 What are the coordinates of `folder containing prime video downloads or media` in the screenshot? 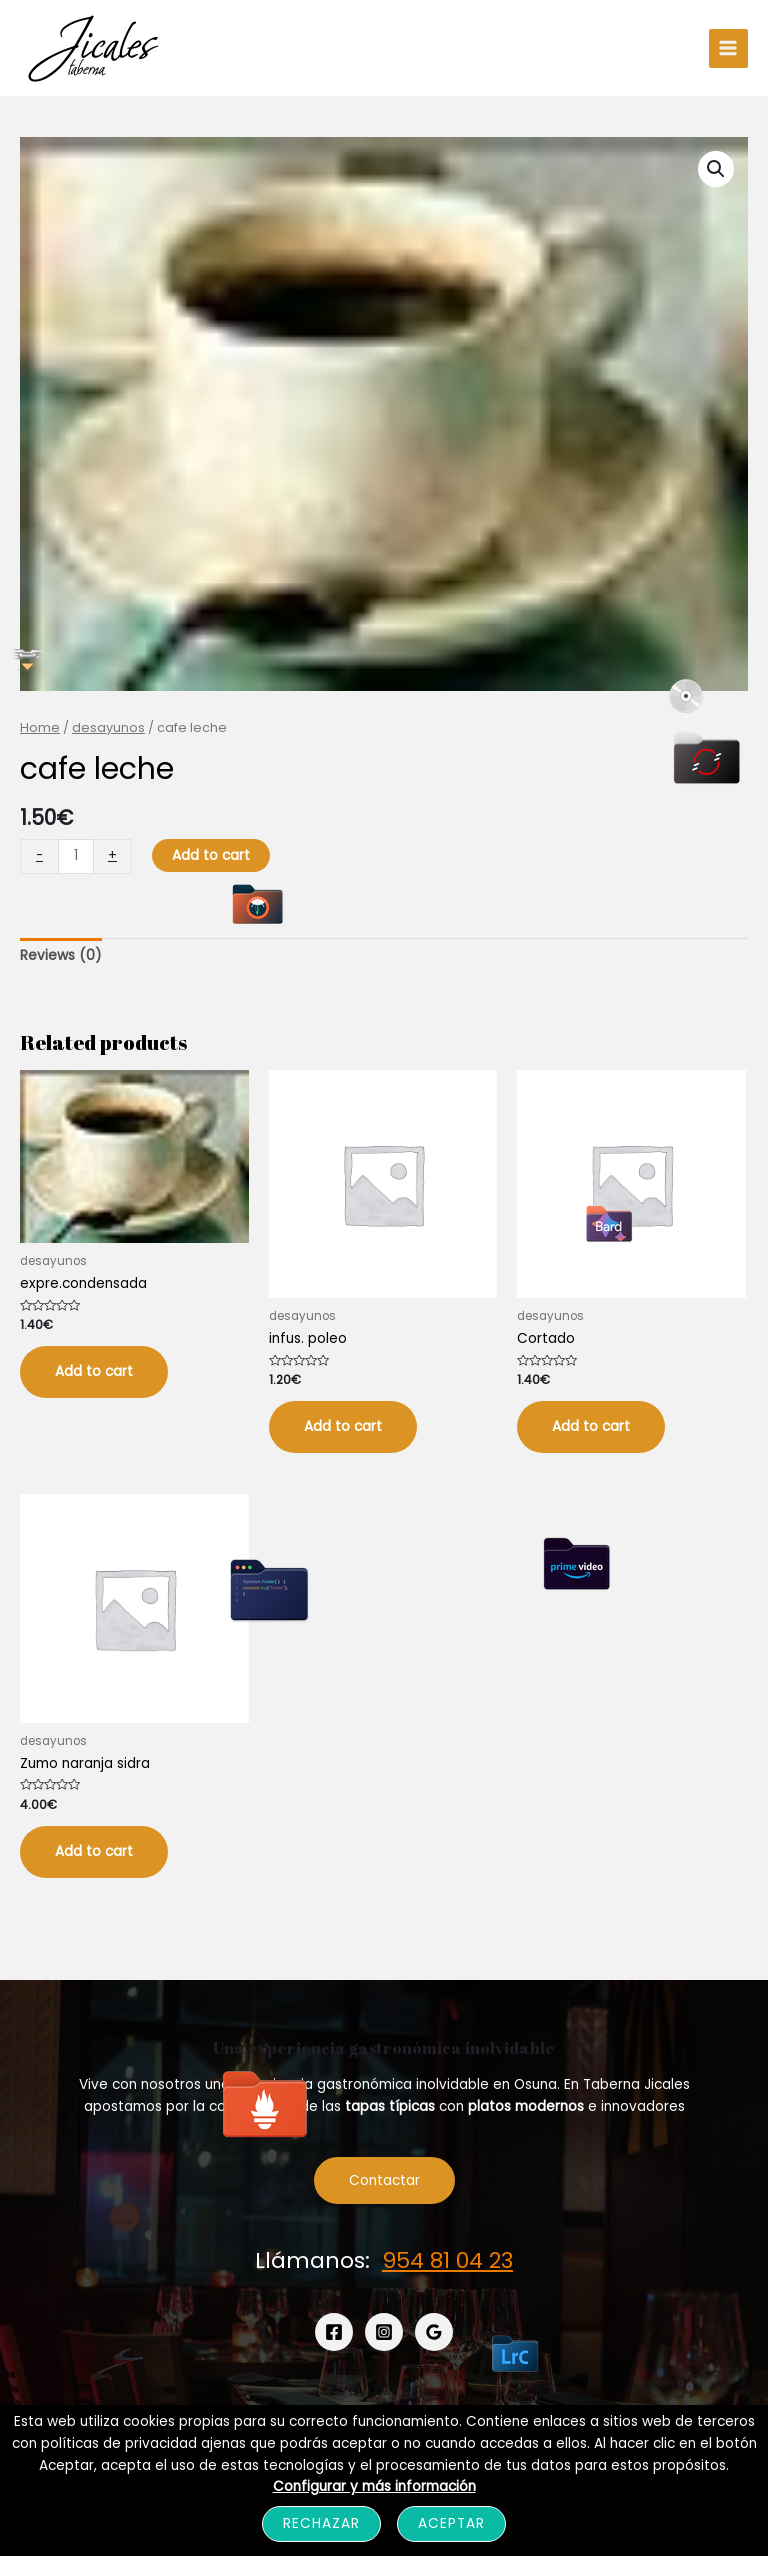 It's located at (576, 1565).